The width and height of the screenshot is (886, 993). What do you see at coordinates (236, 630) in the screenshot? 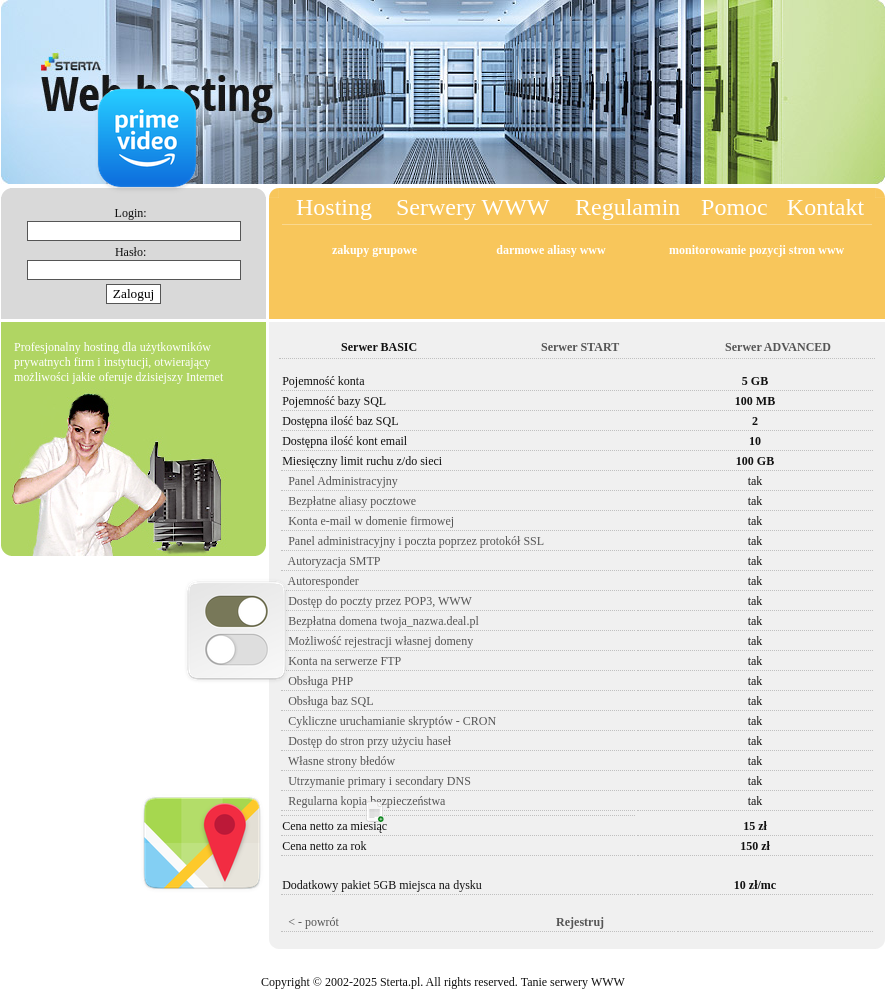
I see `open system tweaks or customization settings` at bounding box center [236, 630].